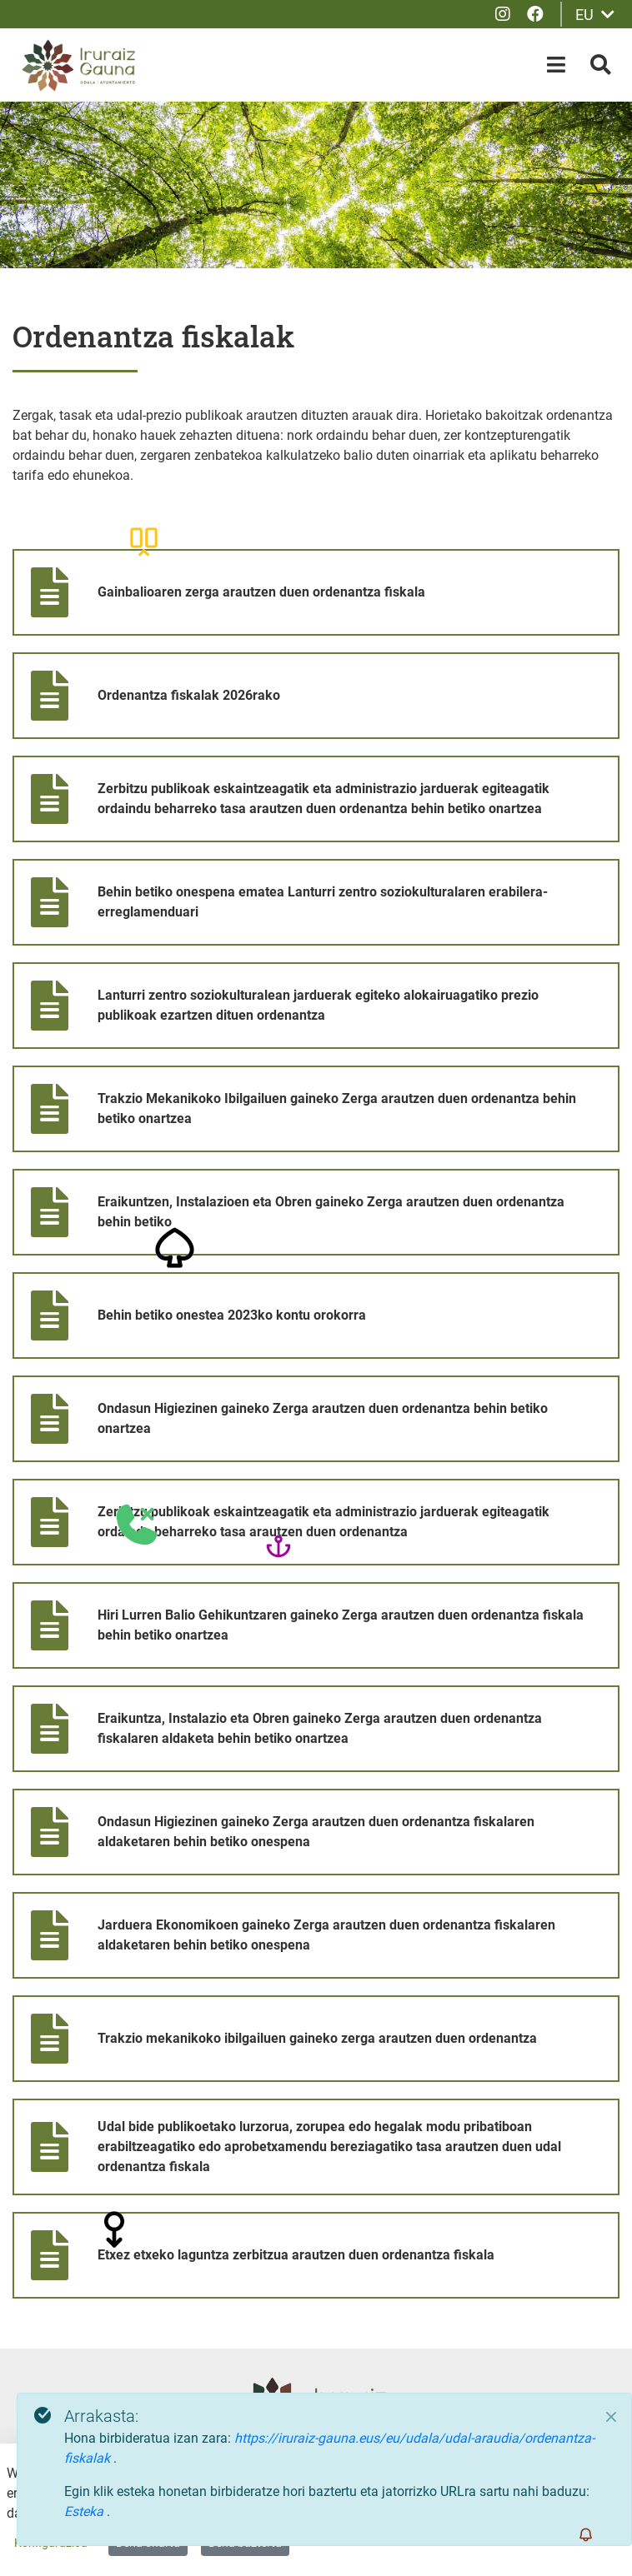 This screenshot has width=632, height=2576. I want to click on spade suit symbol for card games, so click(174, 1248).